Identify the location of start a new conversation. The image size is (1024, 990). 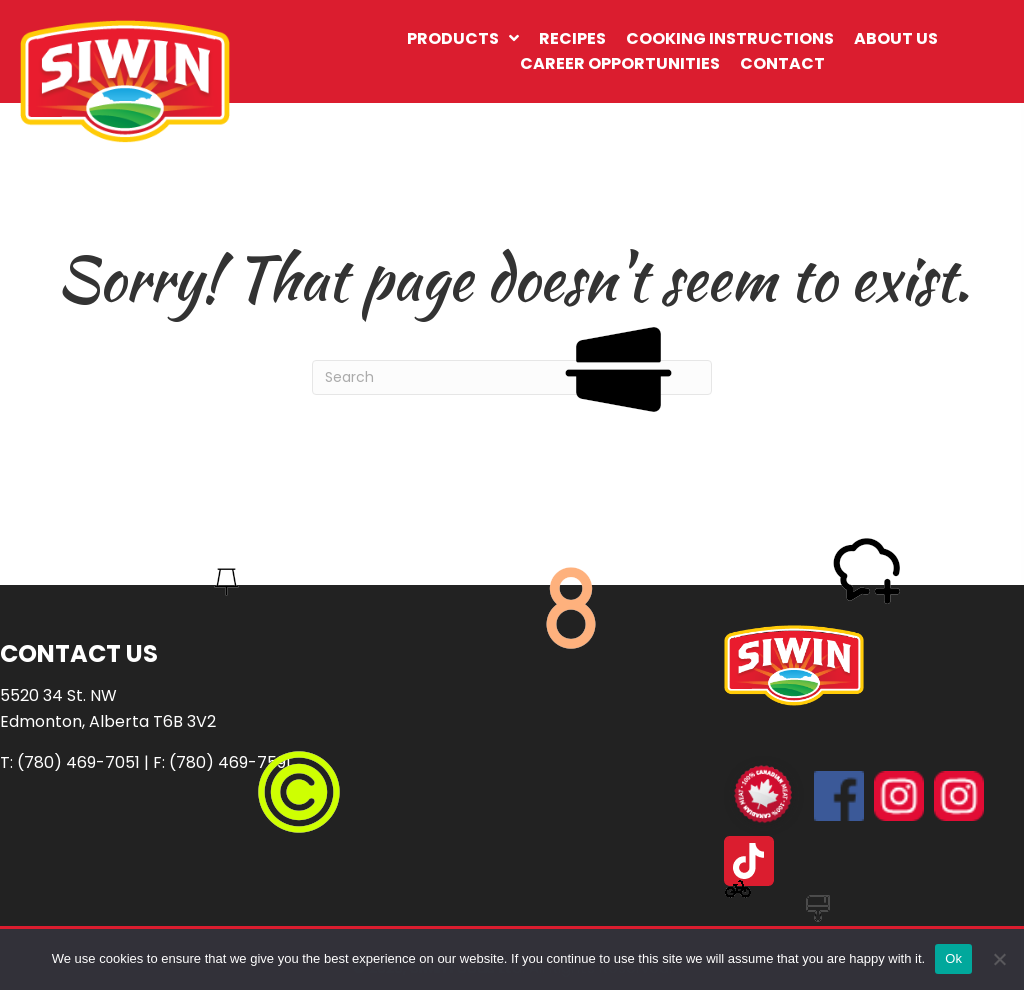
(865, 569).